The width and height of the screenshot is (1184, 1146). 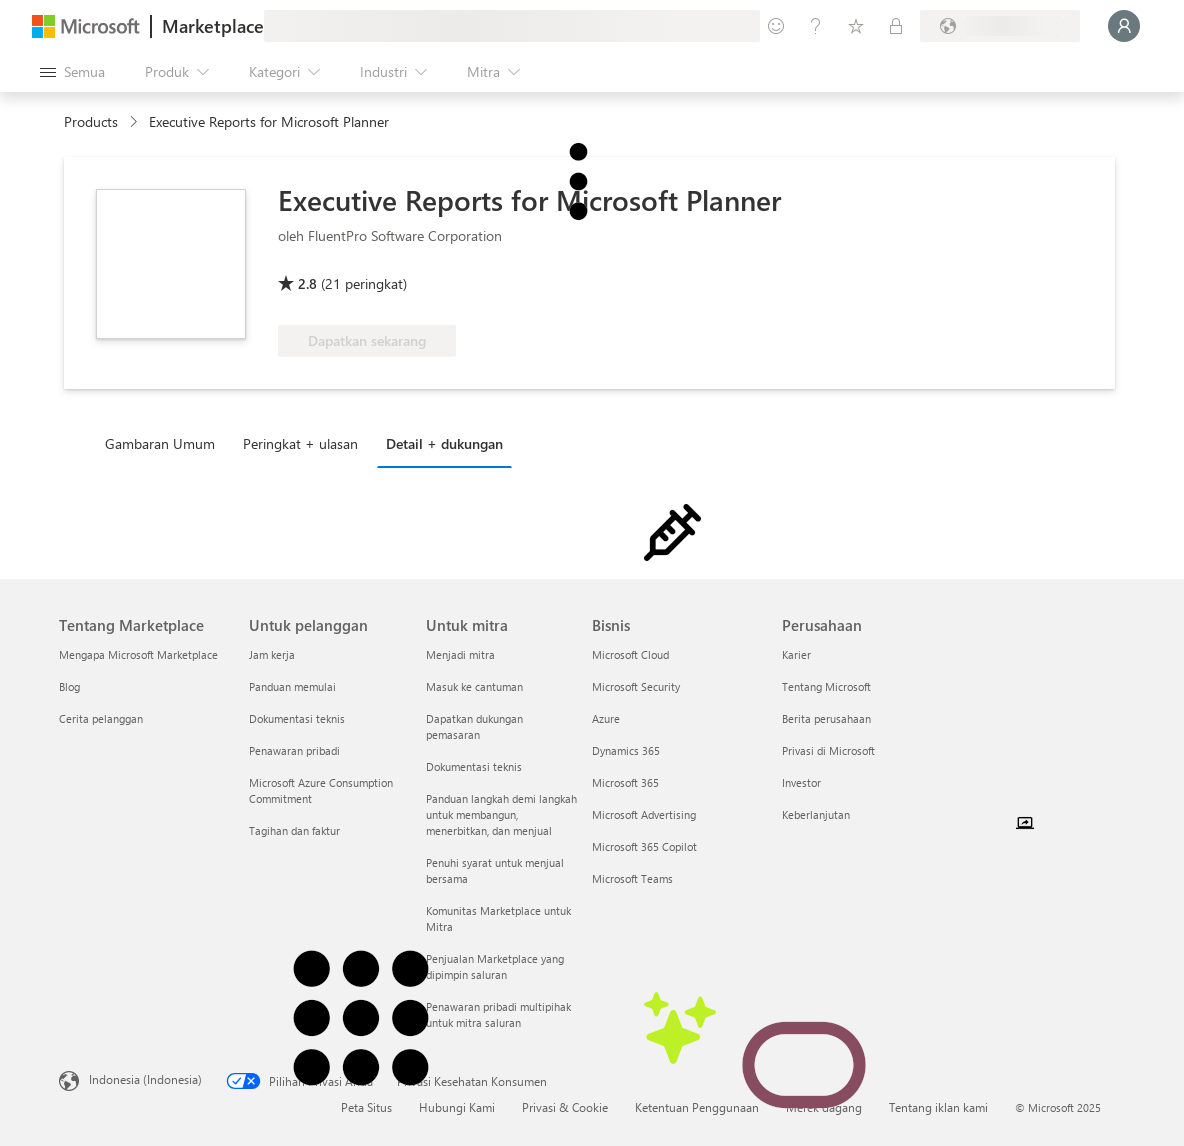 I want to click on medication or pill tracker, so click(x=804, y=1065).